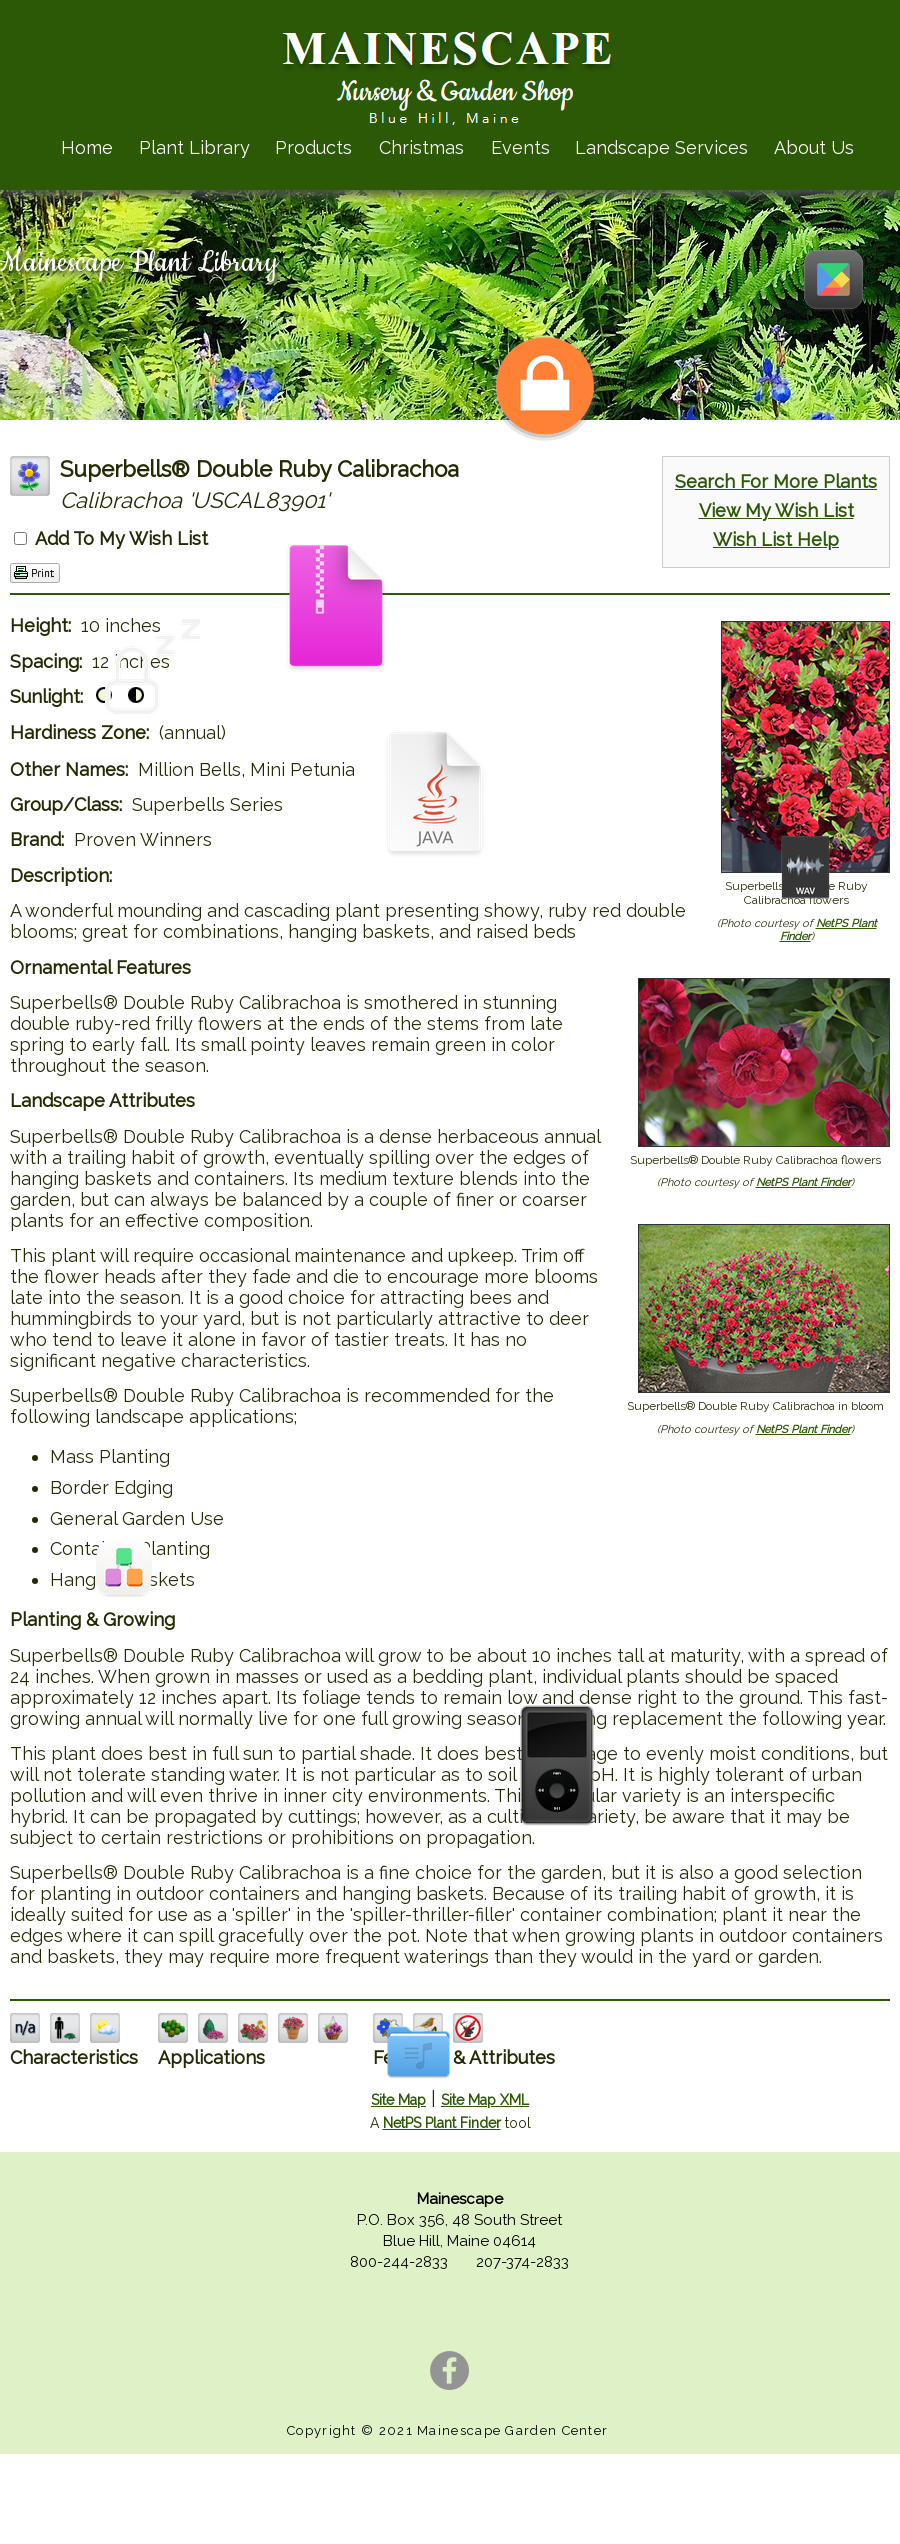  What do you see at coordinates (805, 868) in the screenshot?
I see `a WAV audio file in GarageBand or Logic Pro` at bounding box center [805, 868].